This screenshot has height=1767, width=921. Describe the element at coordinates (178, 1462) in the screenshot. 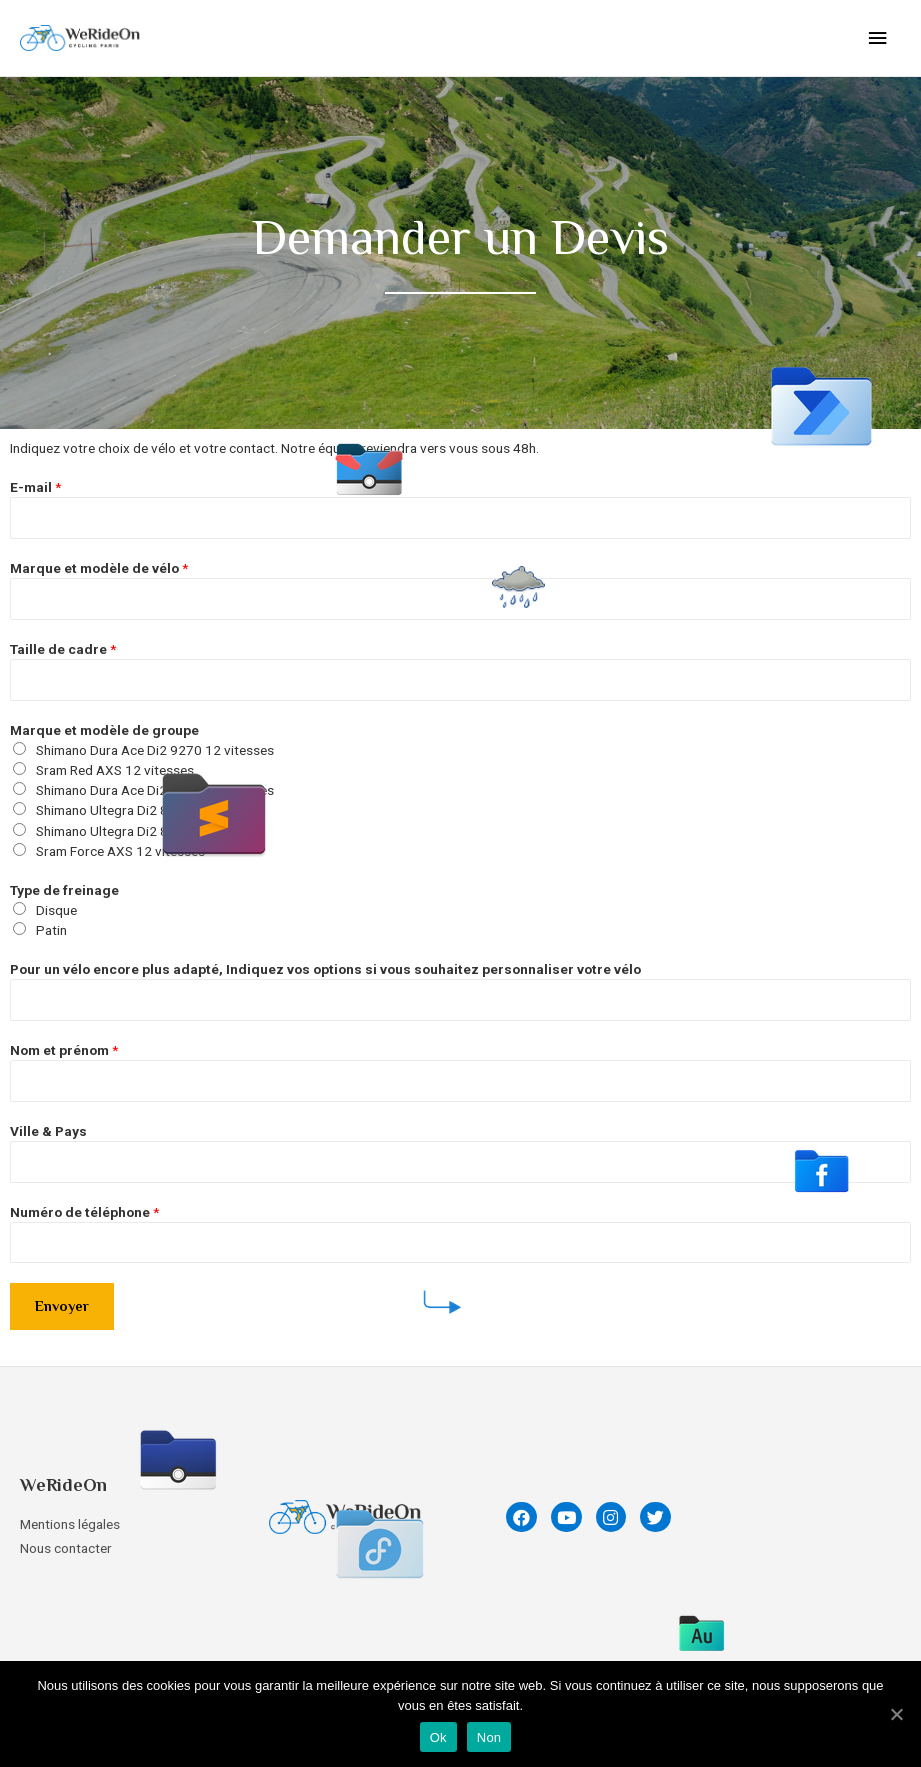

I see `folder containing pokémon game files or saves` at that location.